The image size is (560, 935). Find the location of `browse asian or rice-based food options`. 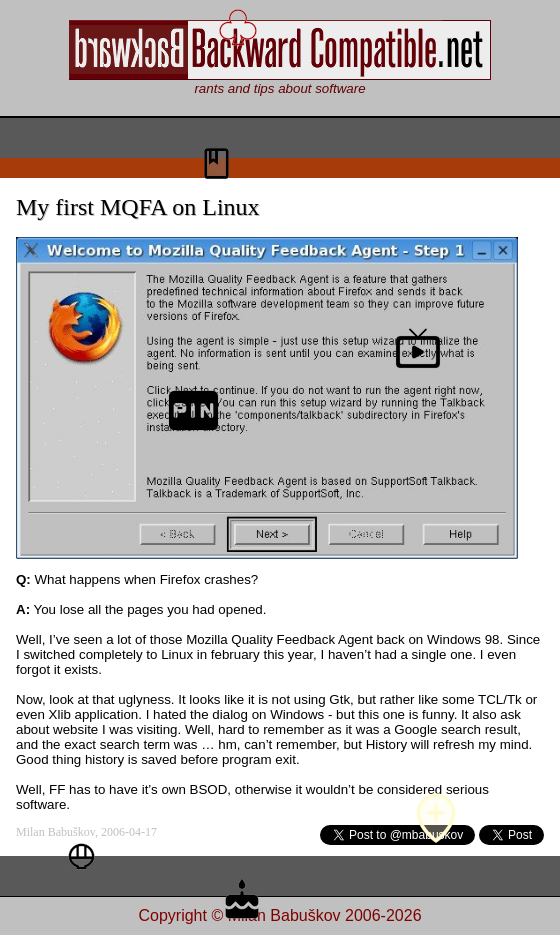

browse asian or rice-based food options is located at coordinates (81, 856).